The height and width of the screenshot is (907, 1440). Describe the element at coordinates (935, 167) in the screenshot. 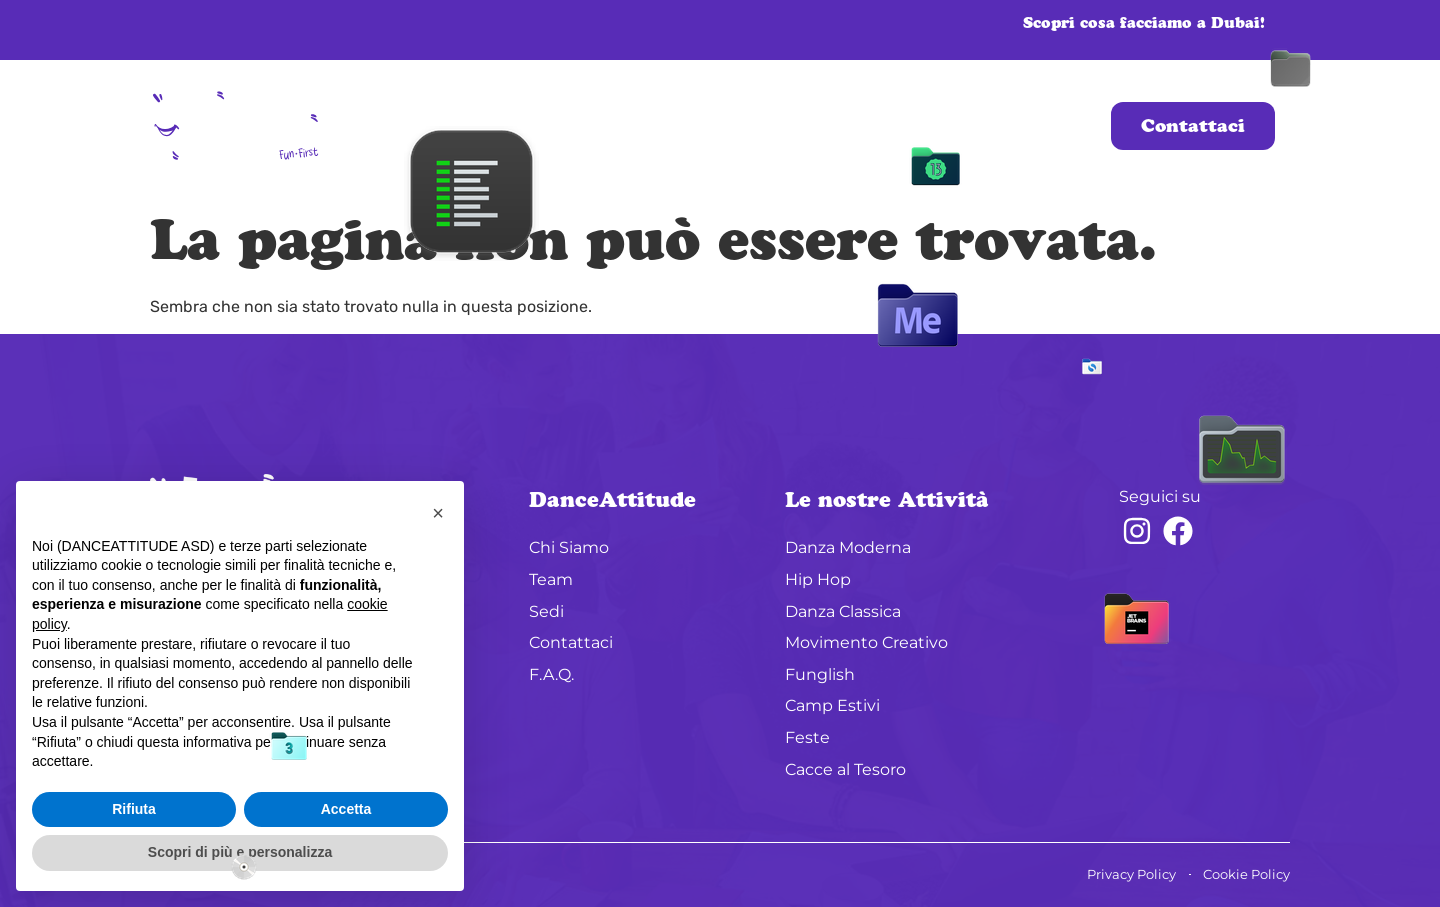

I see `folder containing android 13 related files` at that location.